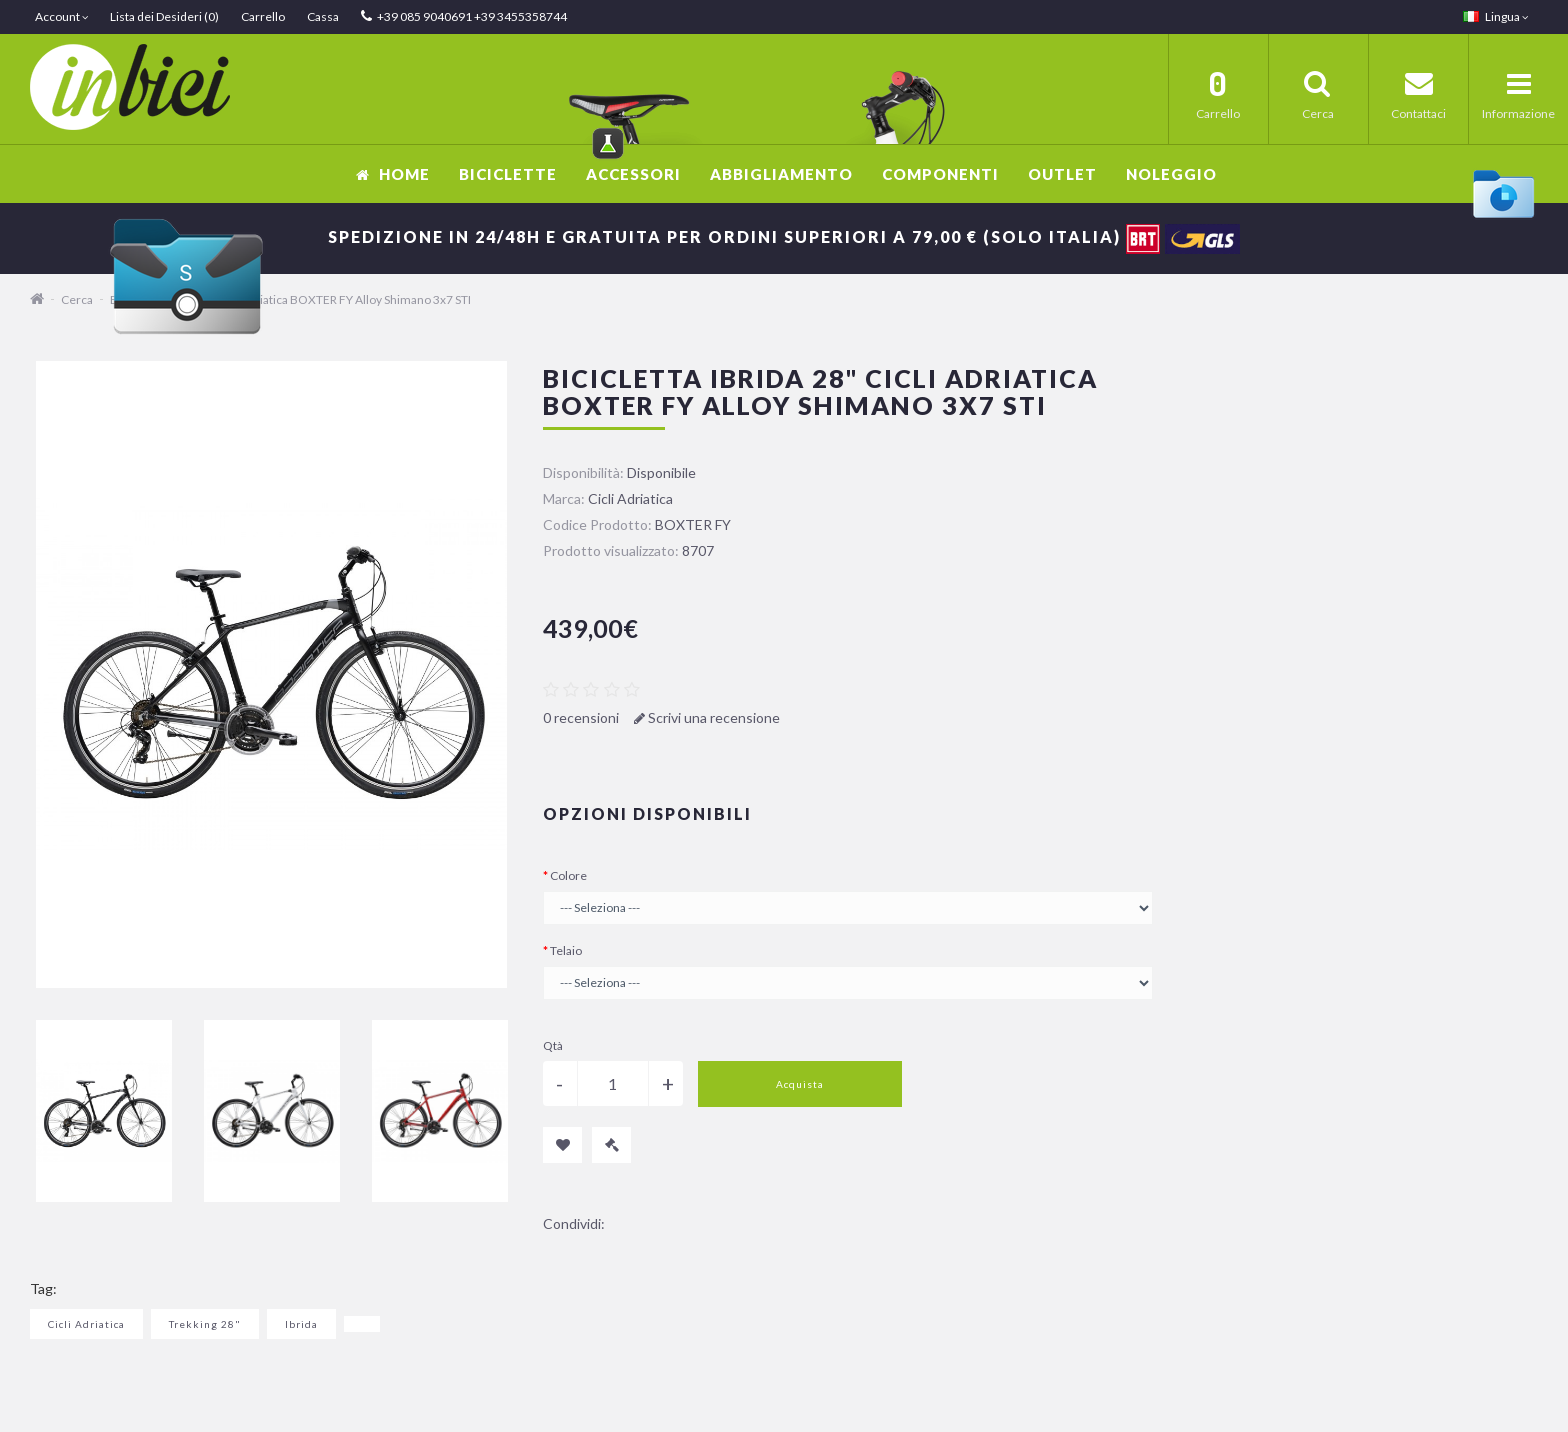  Describe the element at coordinates (186, 280) in the screenshot. I see `folder for storing pokémon great ball-related files` at that location.